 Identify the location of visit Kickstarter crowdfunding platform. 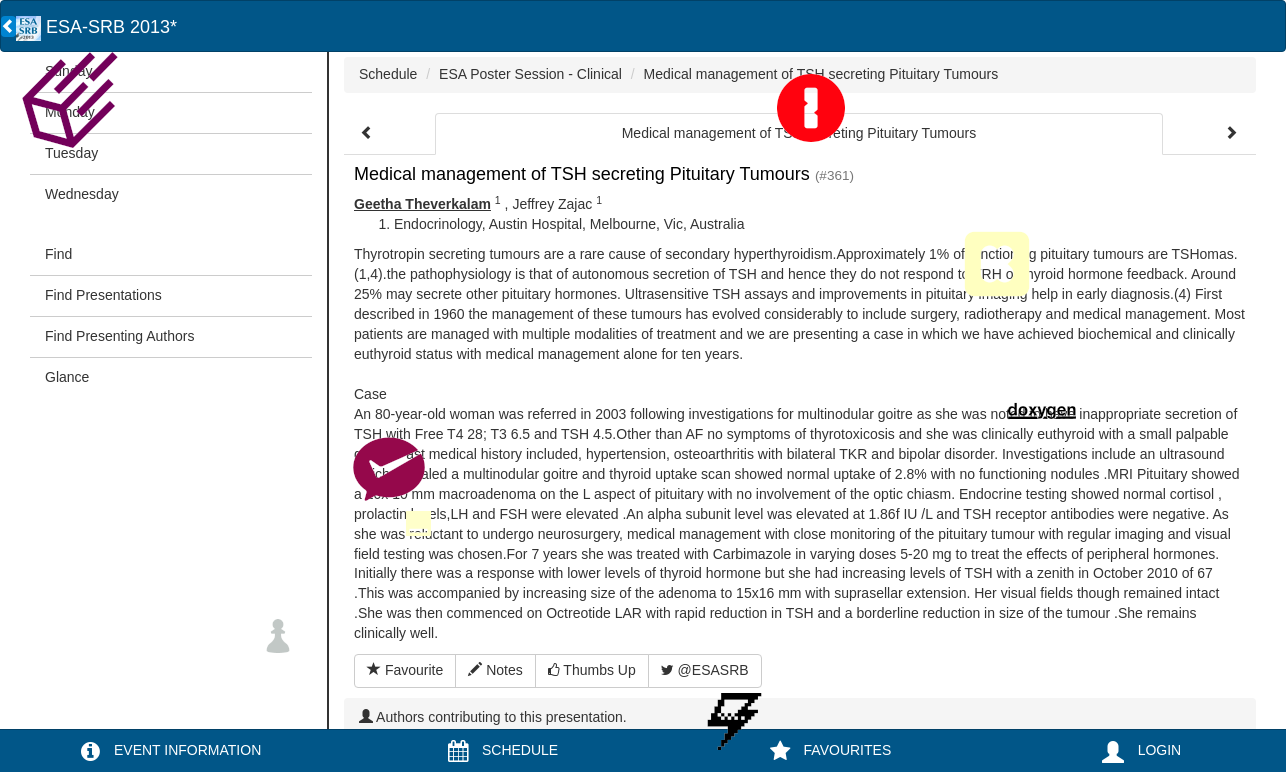
(997, 264).